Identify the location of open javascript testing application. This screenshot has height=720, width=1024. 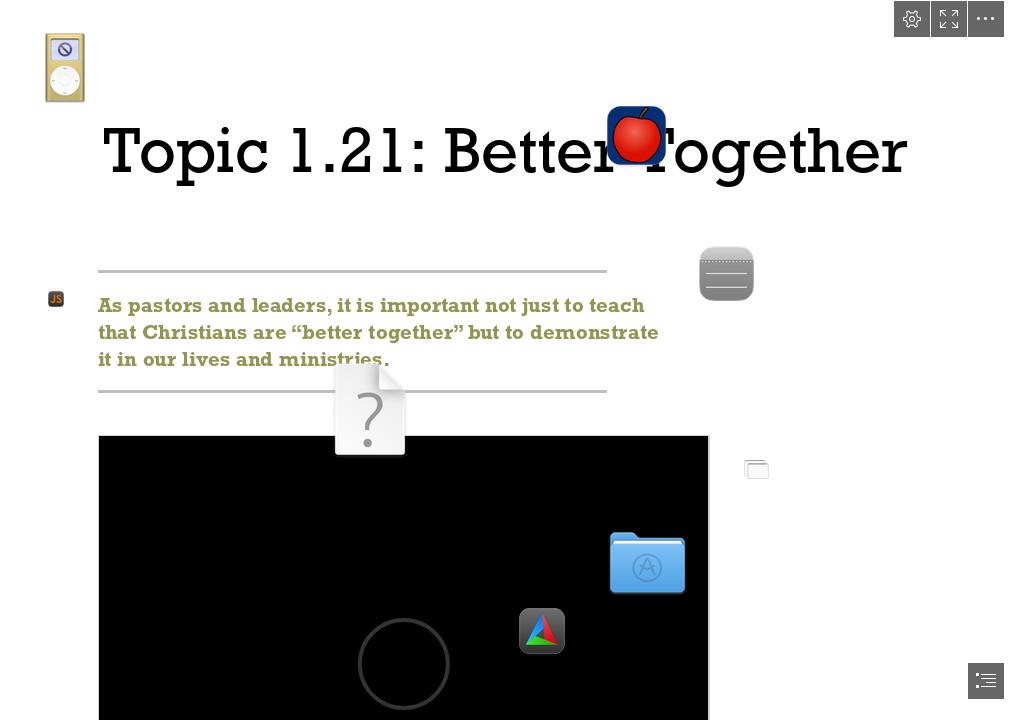
(56, 299).